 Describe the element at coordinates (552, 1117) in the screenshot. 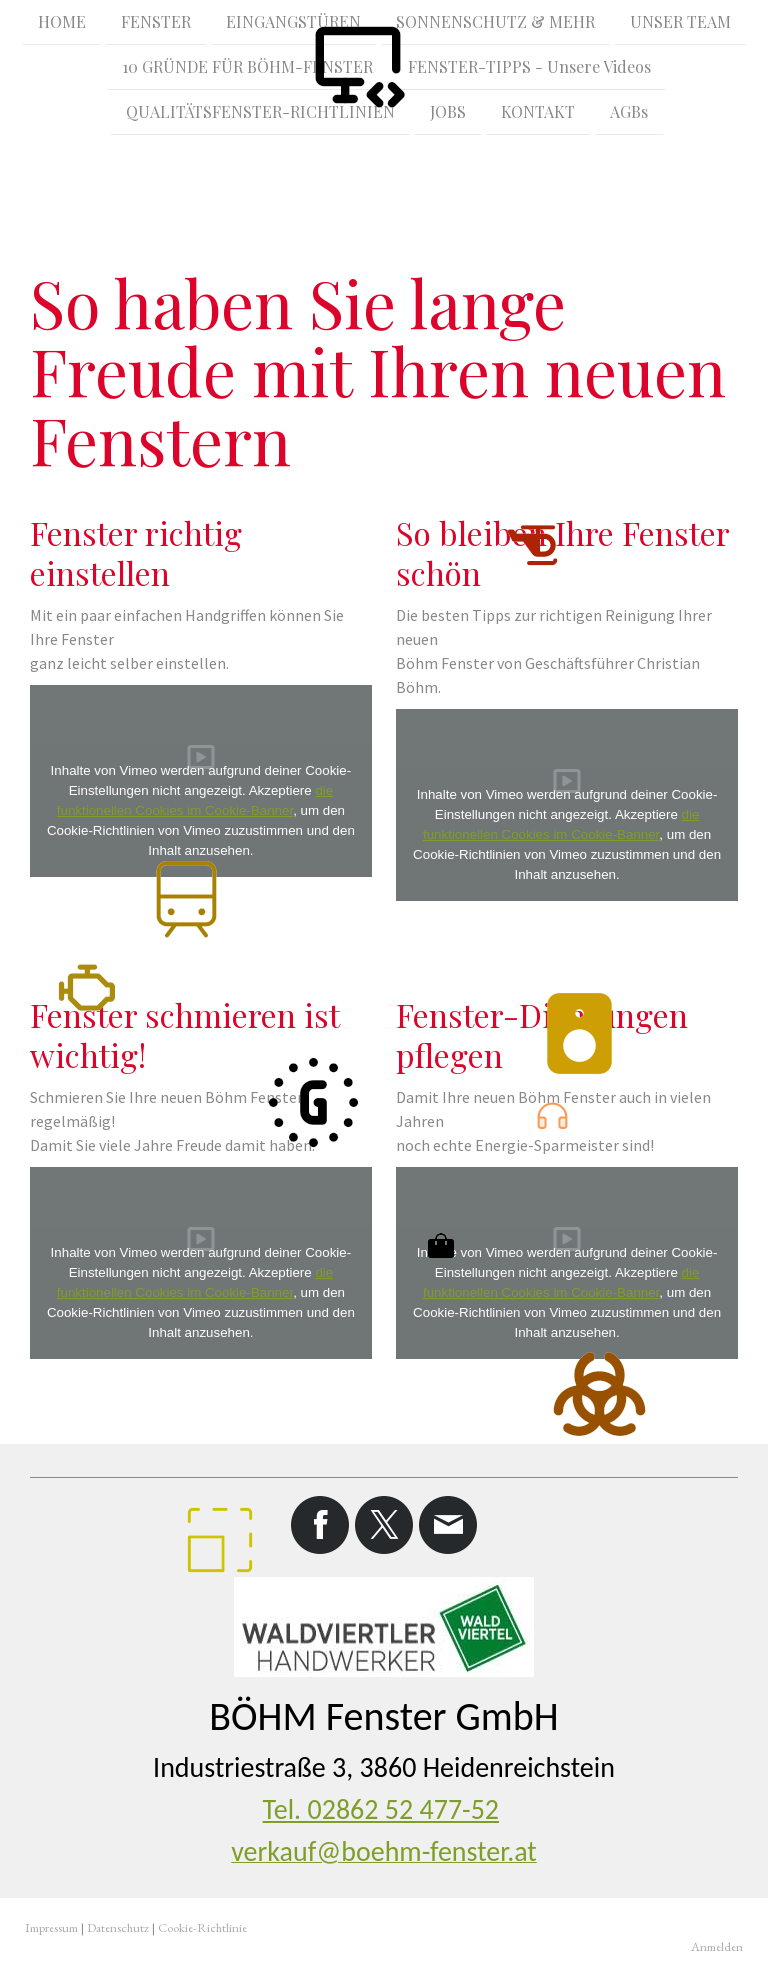

I see `access audio or music playback` at that location.